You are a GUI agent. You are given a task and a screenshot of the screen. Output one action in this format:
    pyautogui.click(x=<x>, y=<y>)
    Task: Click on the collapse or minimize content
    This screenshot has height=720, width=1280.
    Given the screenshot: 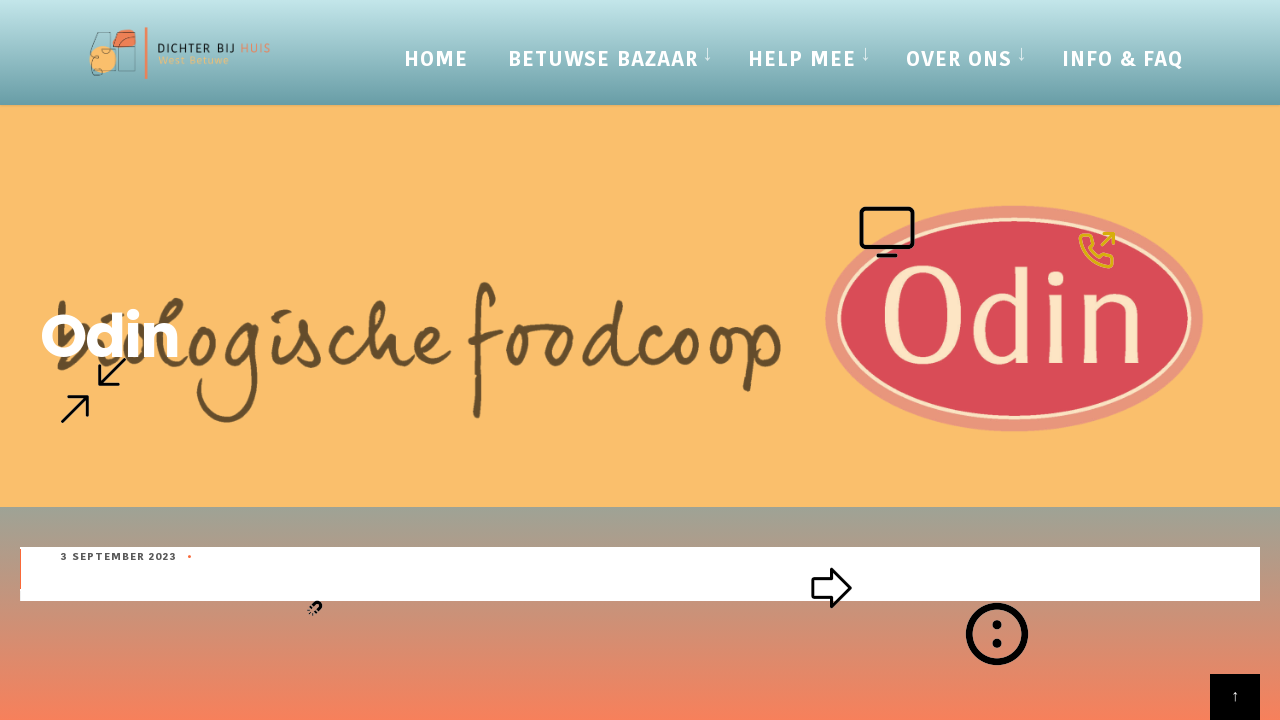 What is the action you would take?
    pyautogui.click(x=93, y=390)
    